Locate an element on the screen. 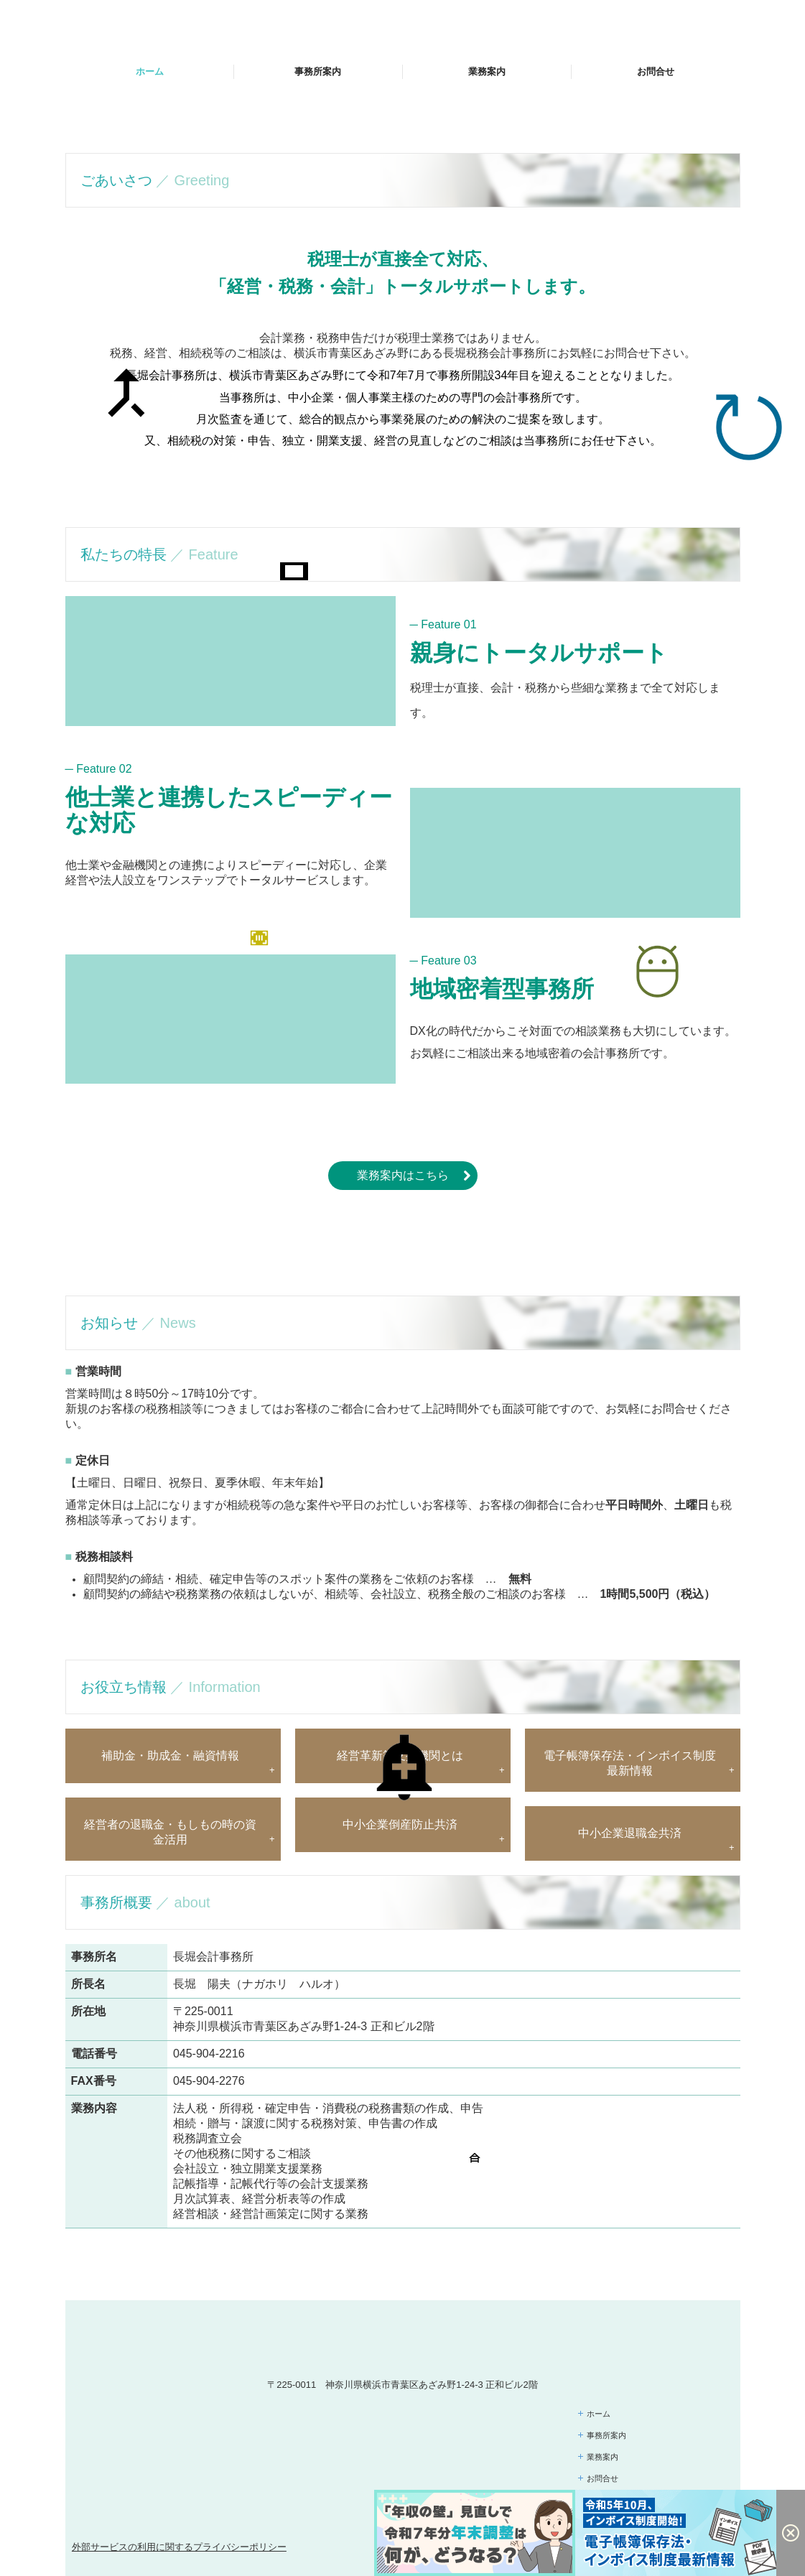 The height and width of the screenshot is (2576, 805). android device or system settings is located at coordinates (657, 970).